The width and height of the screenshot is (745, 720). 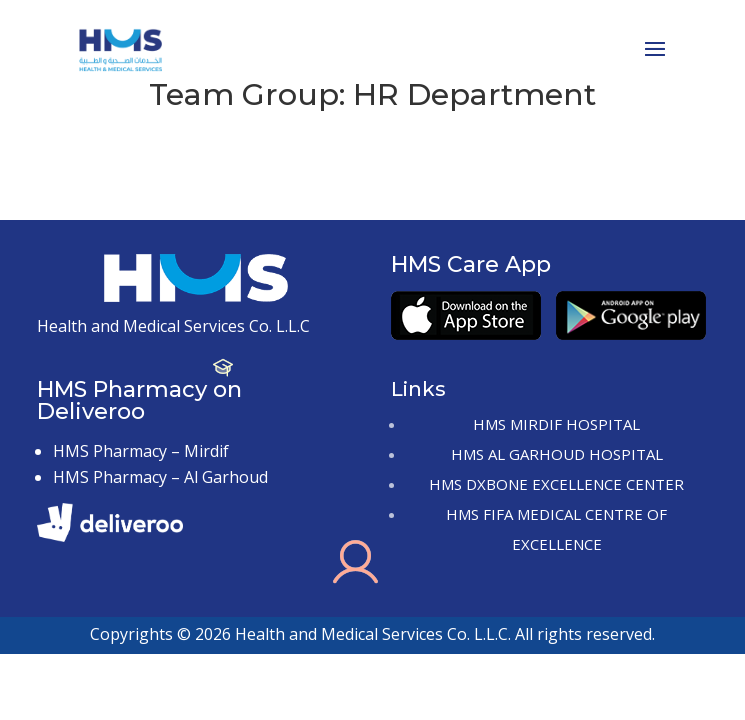 What do you see at coordinates (355, 562) in the screenshot?
I see `view your profile` at bounding box center [355, 562].